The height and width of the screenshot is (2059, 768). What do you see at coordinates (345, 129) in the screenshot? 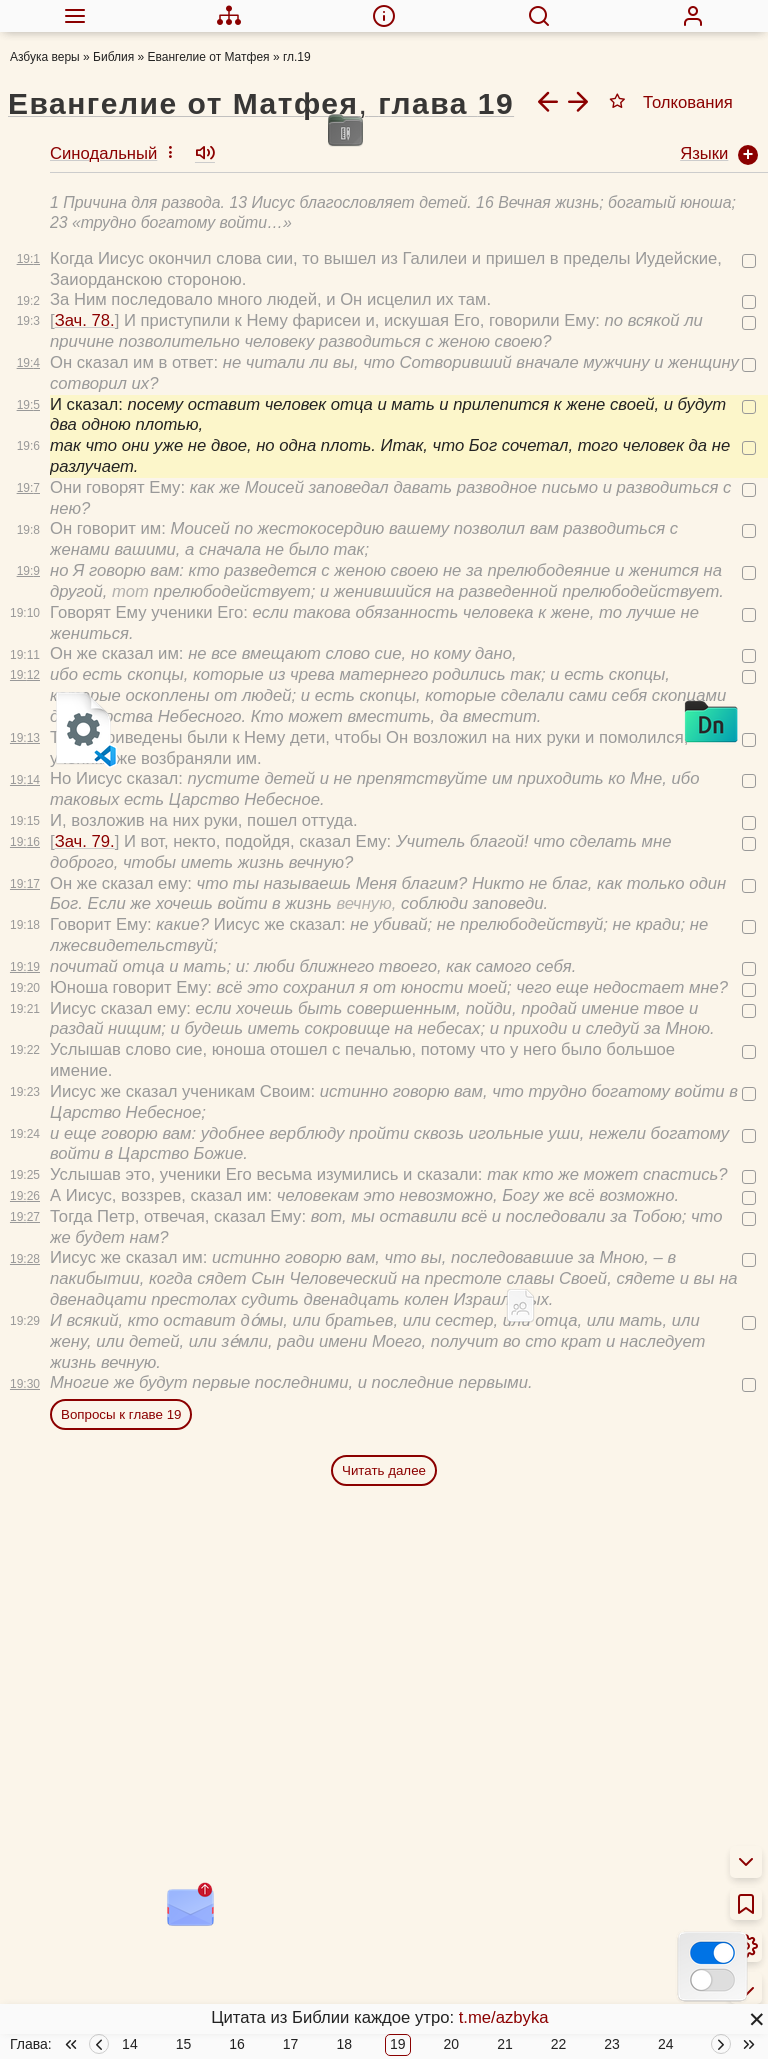
I see `open templates folder` at bounding box center [345, 129].